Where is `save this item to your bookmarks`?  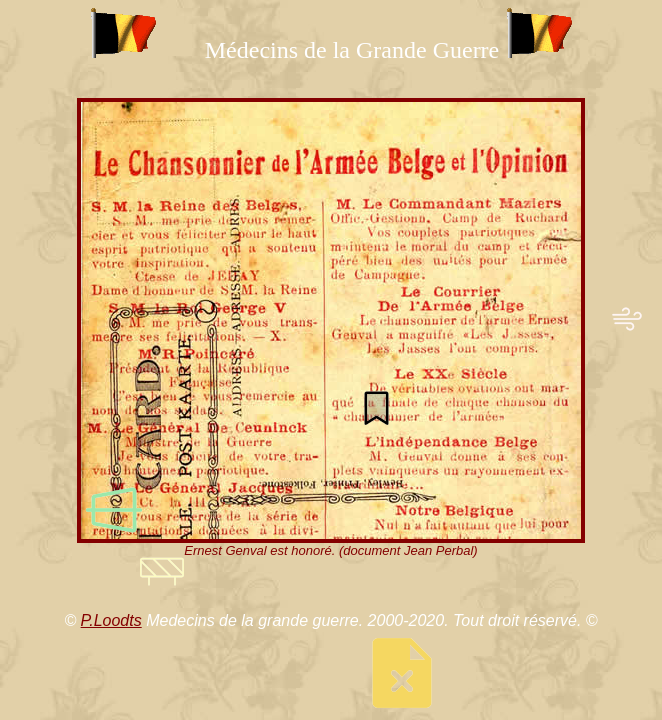 save this item to your bookmarks is located at coordinates (376, 407).